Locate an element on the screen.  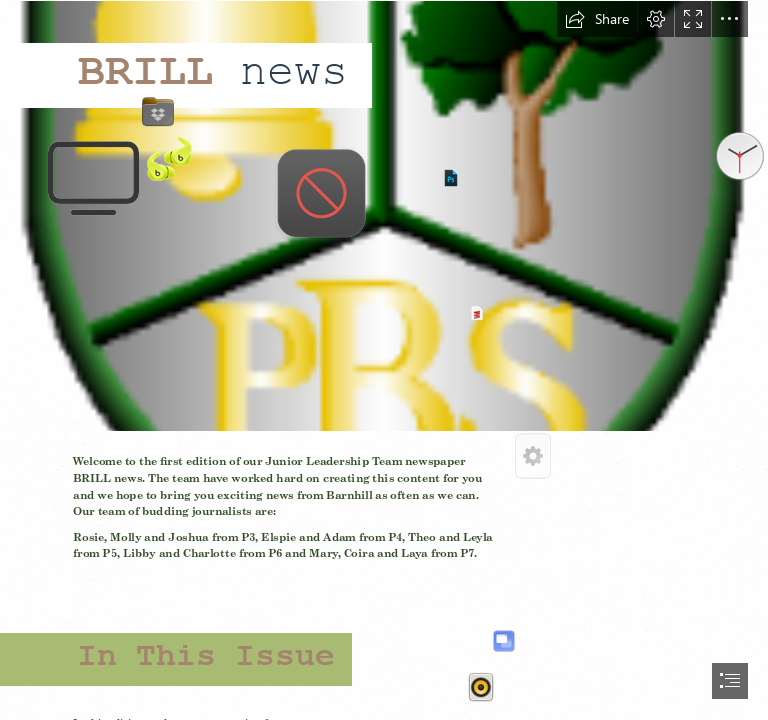
open your dropbox folder is located at coordinates (158, 111).